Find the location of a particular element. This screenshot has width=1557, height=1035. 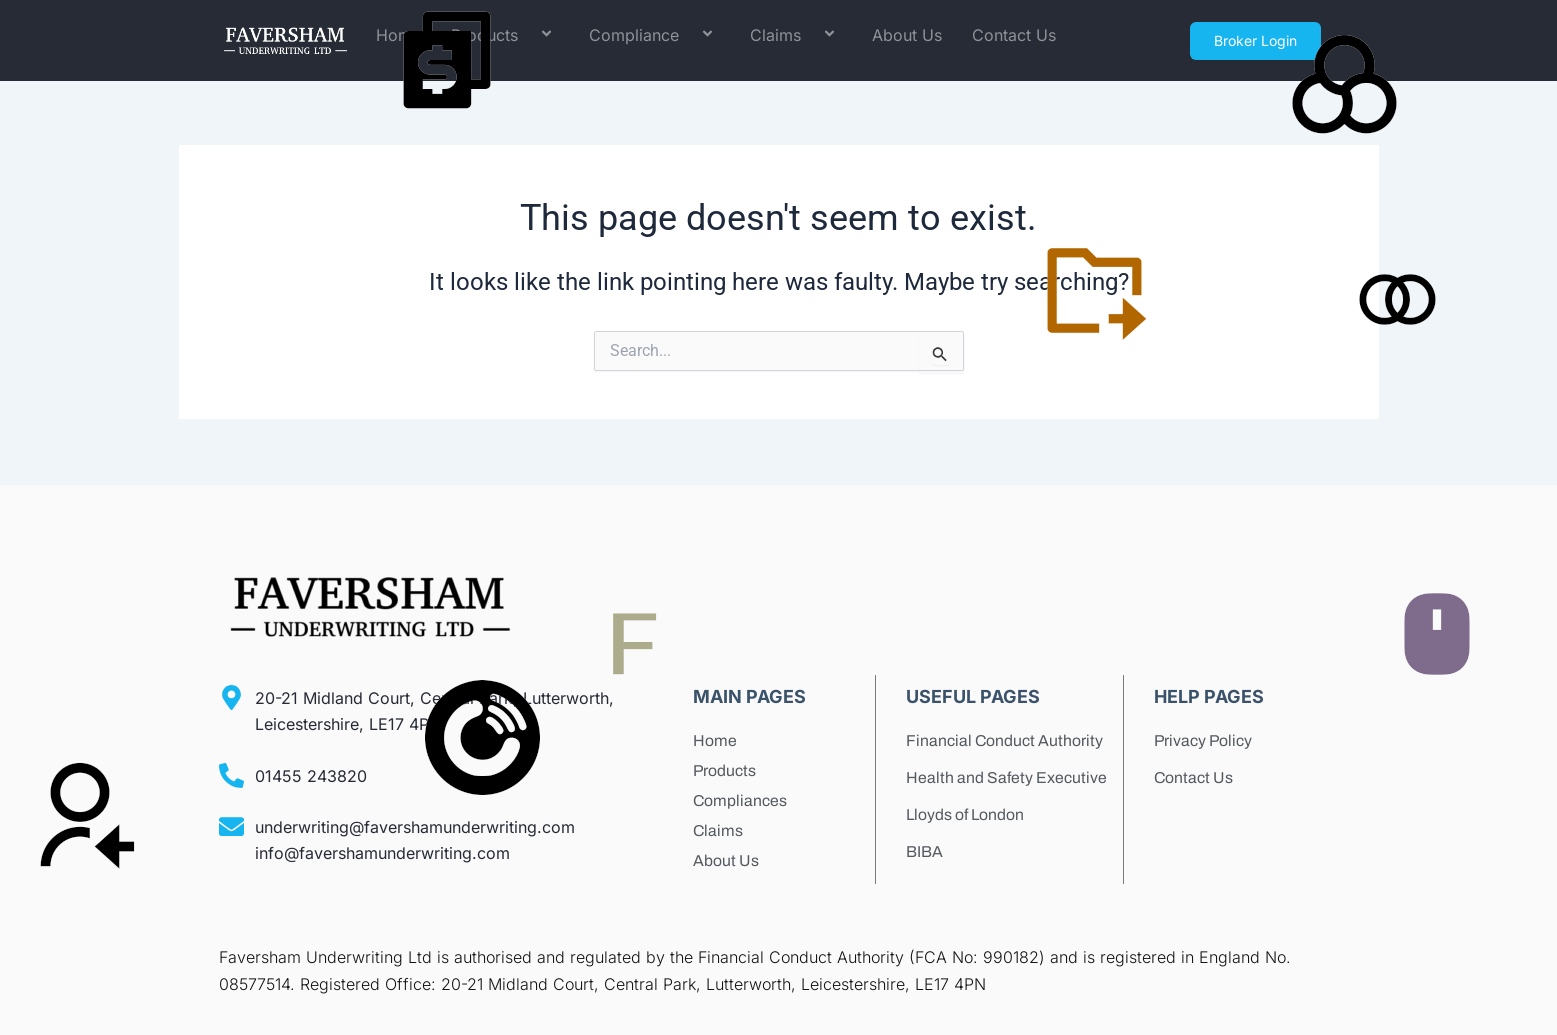

share a folder with others is located at coordinates (1094, 290).